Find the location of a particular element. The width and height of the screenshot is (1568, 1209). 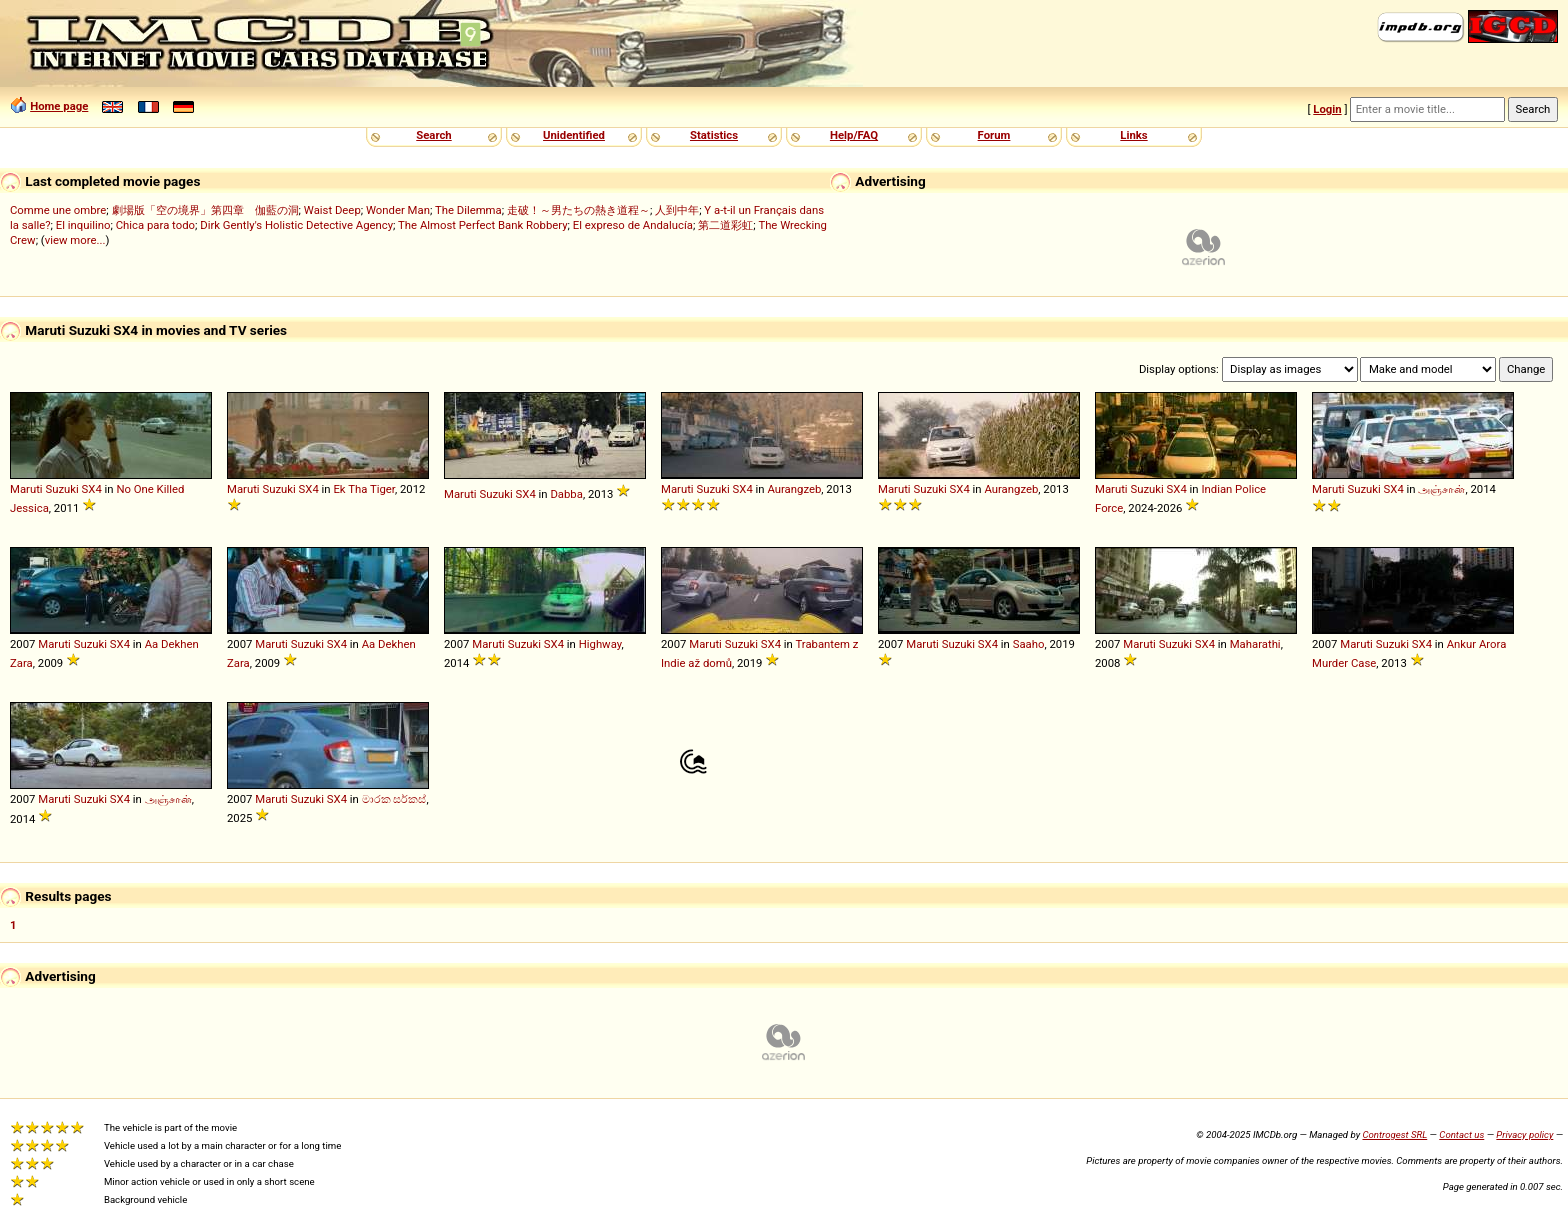

indicates tsunami or flood warning for residential area is located at coordinates (693, 761).